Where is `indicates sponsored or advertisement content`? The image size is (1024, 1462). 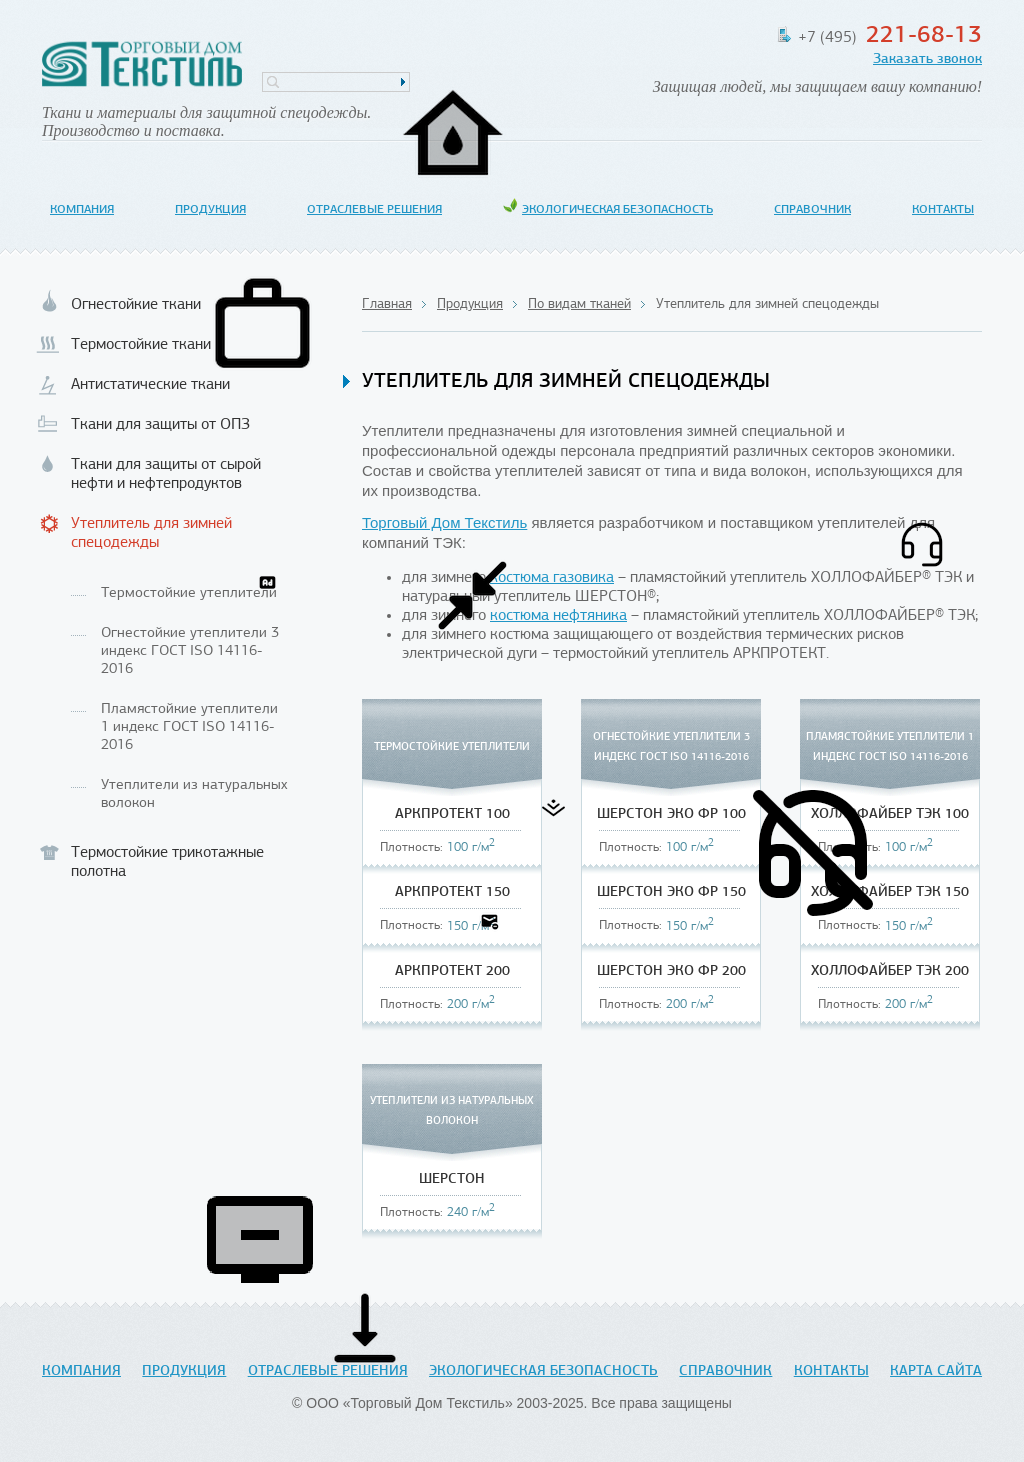 indicates sponsored or advertisement content is located at coordinates (267, 582).